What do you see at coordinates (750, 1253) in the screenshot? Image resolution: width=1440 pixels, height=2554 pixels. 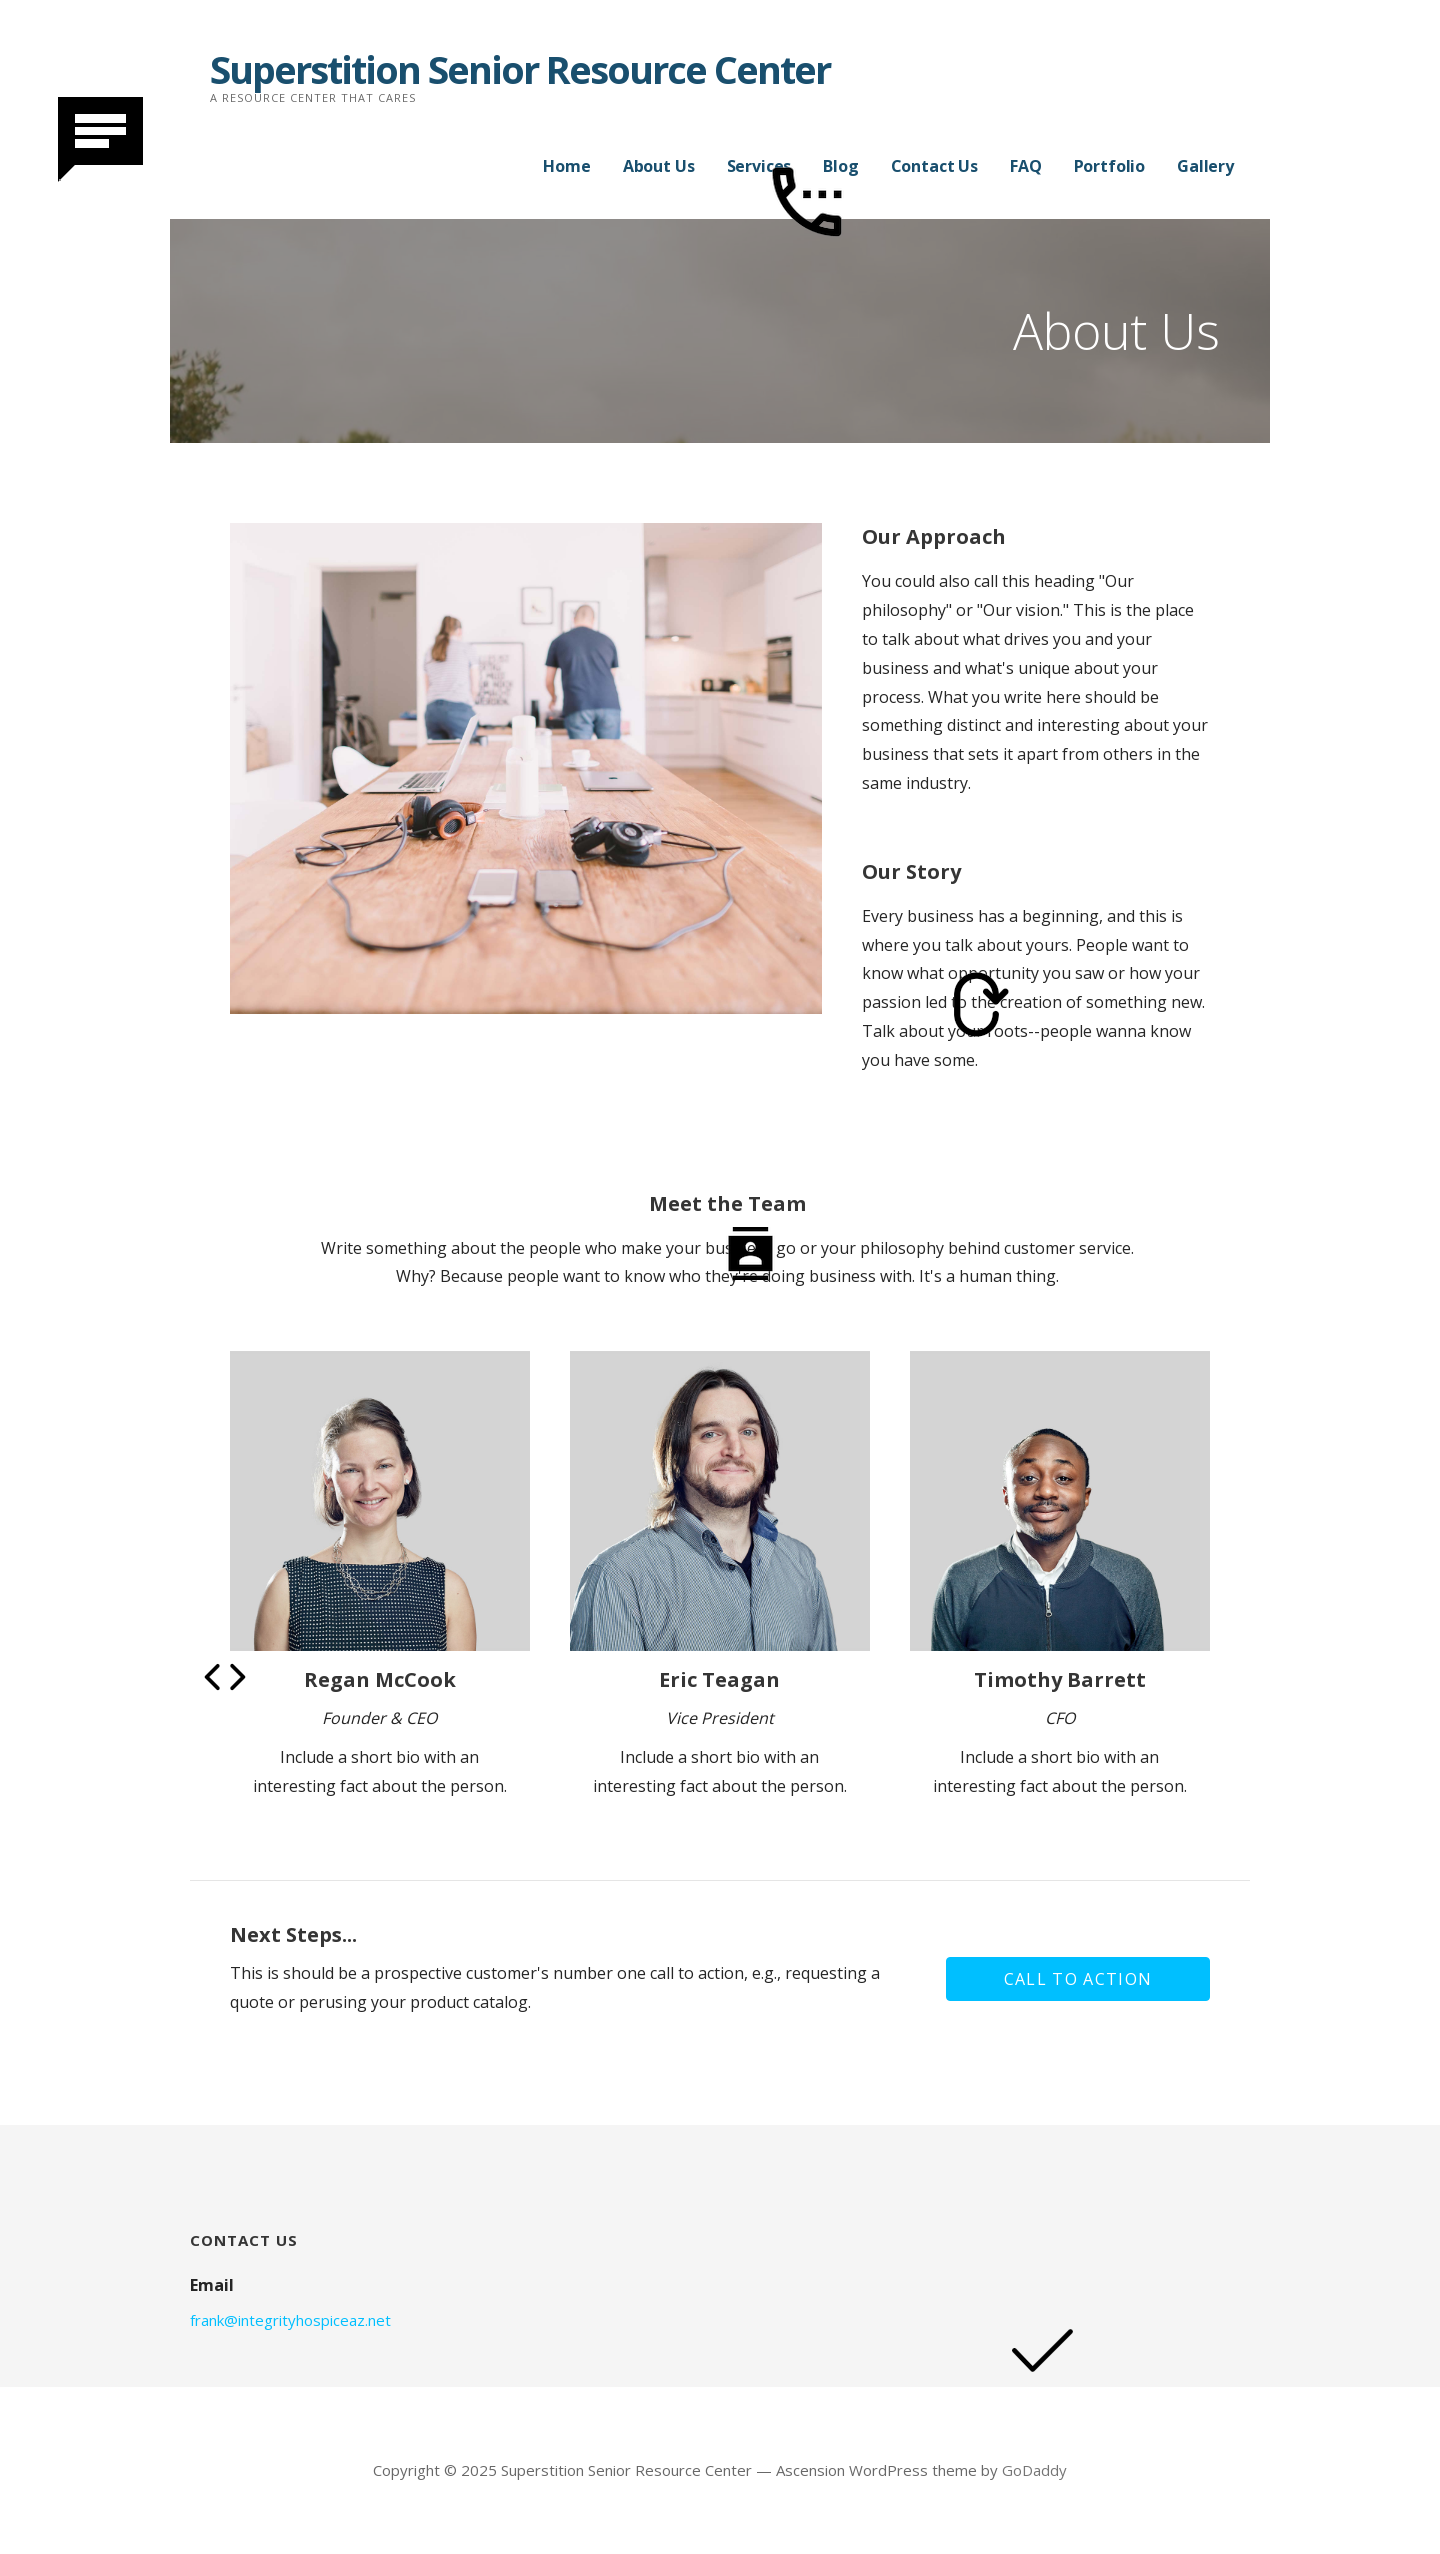 I see `access your contacts list` at bounding box center [750, 1253].